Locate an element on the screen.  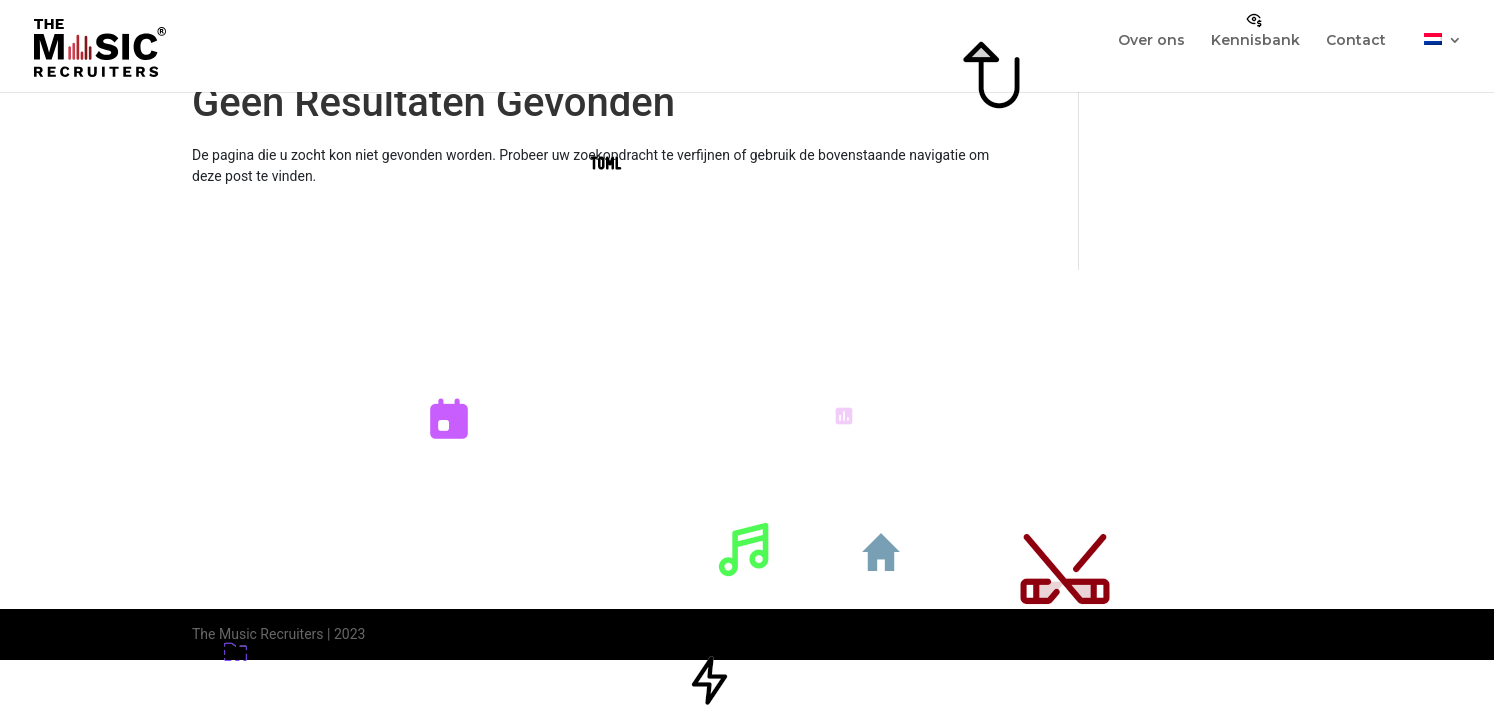
view poll results or voting data is located at coordinates (844, 416).